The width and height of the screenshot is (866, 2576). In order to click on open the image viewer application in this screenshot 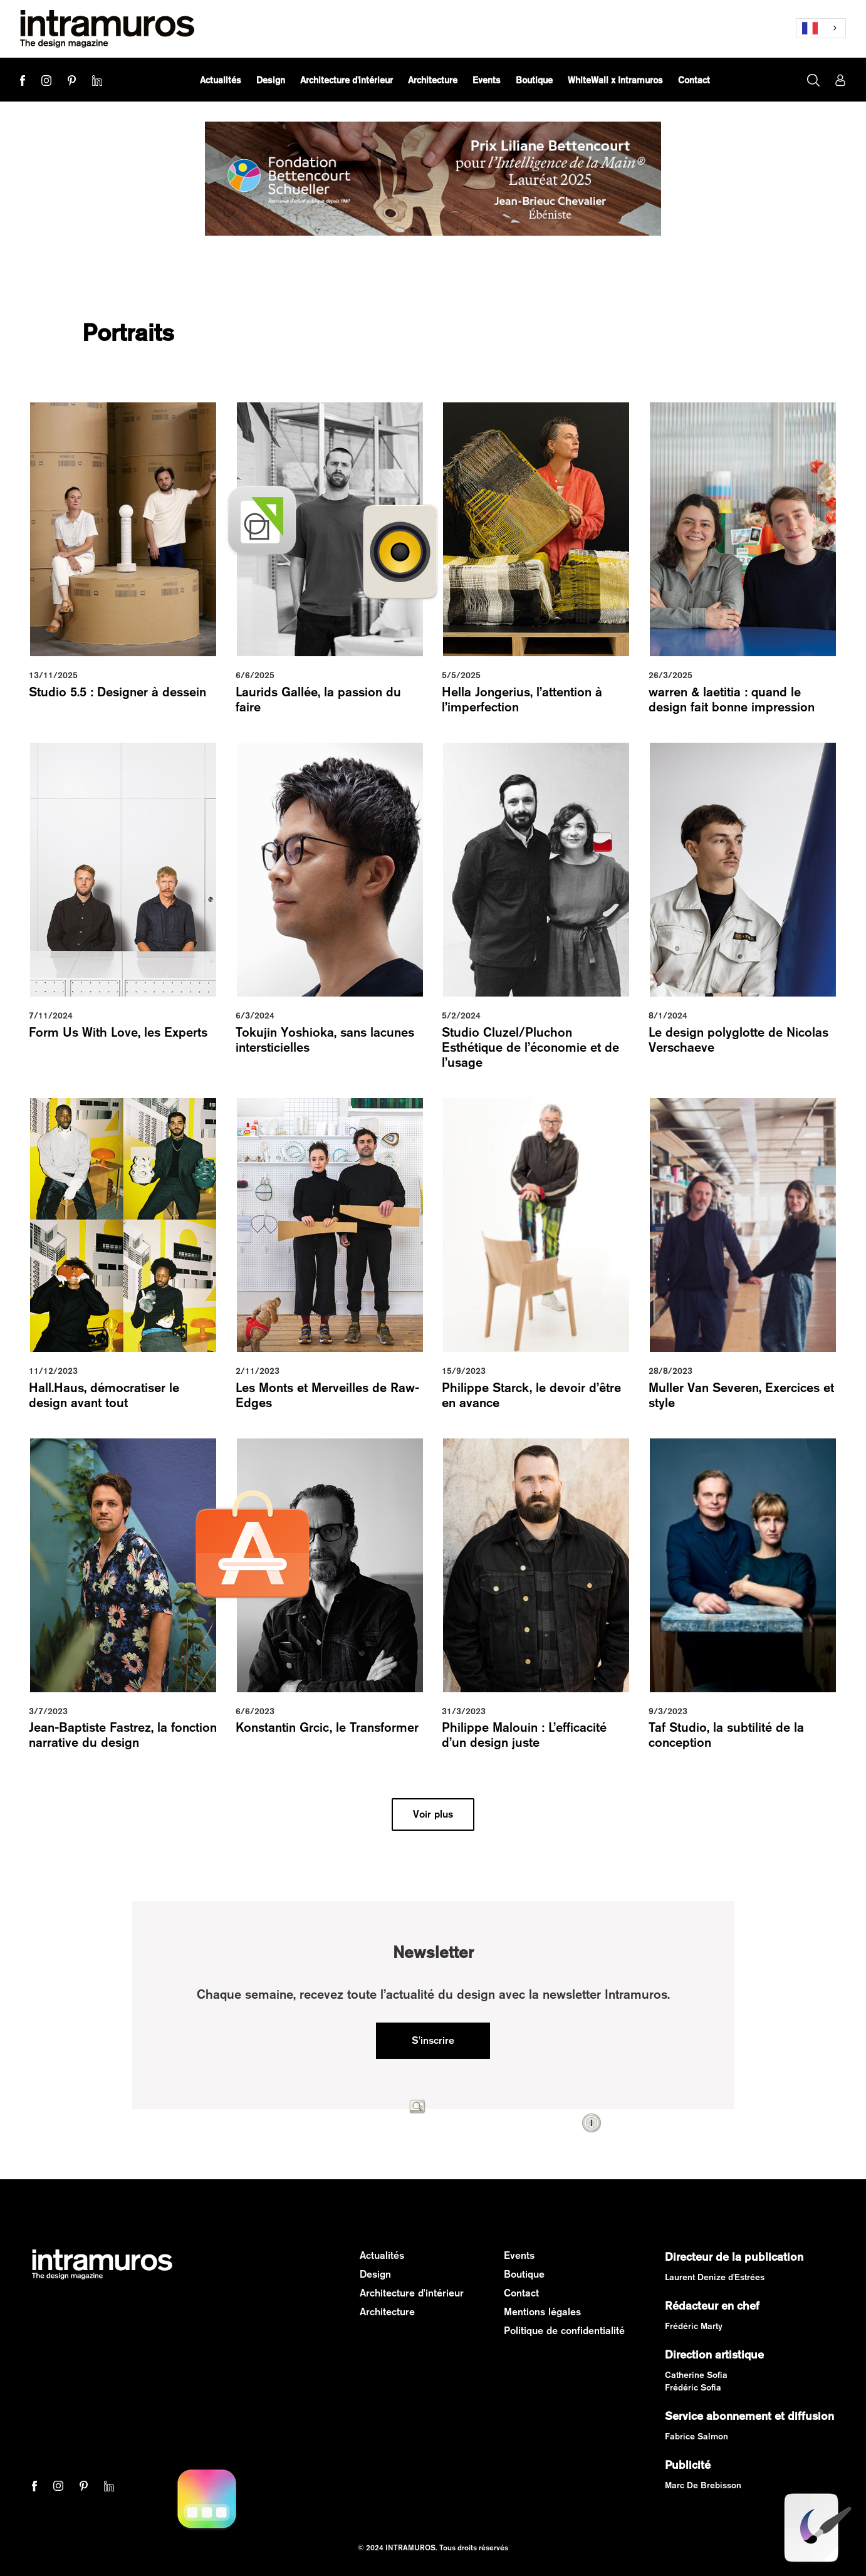, I will do `click(417, 2107)`.